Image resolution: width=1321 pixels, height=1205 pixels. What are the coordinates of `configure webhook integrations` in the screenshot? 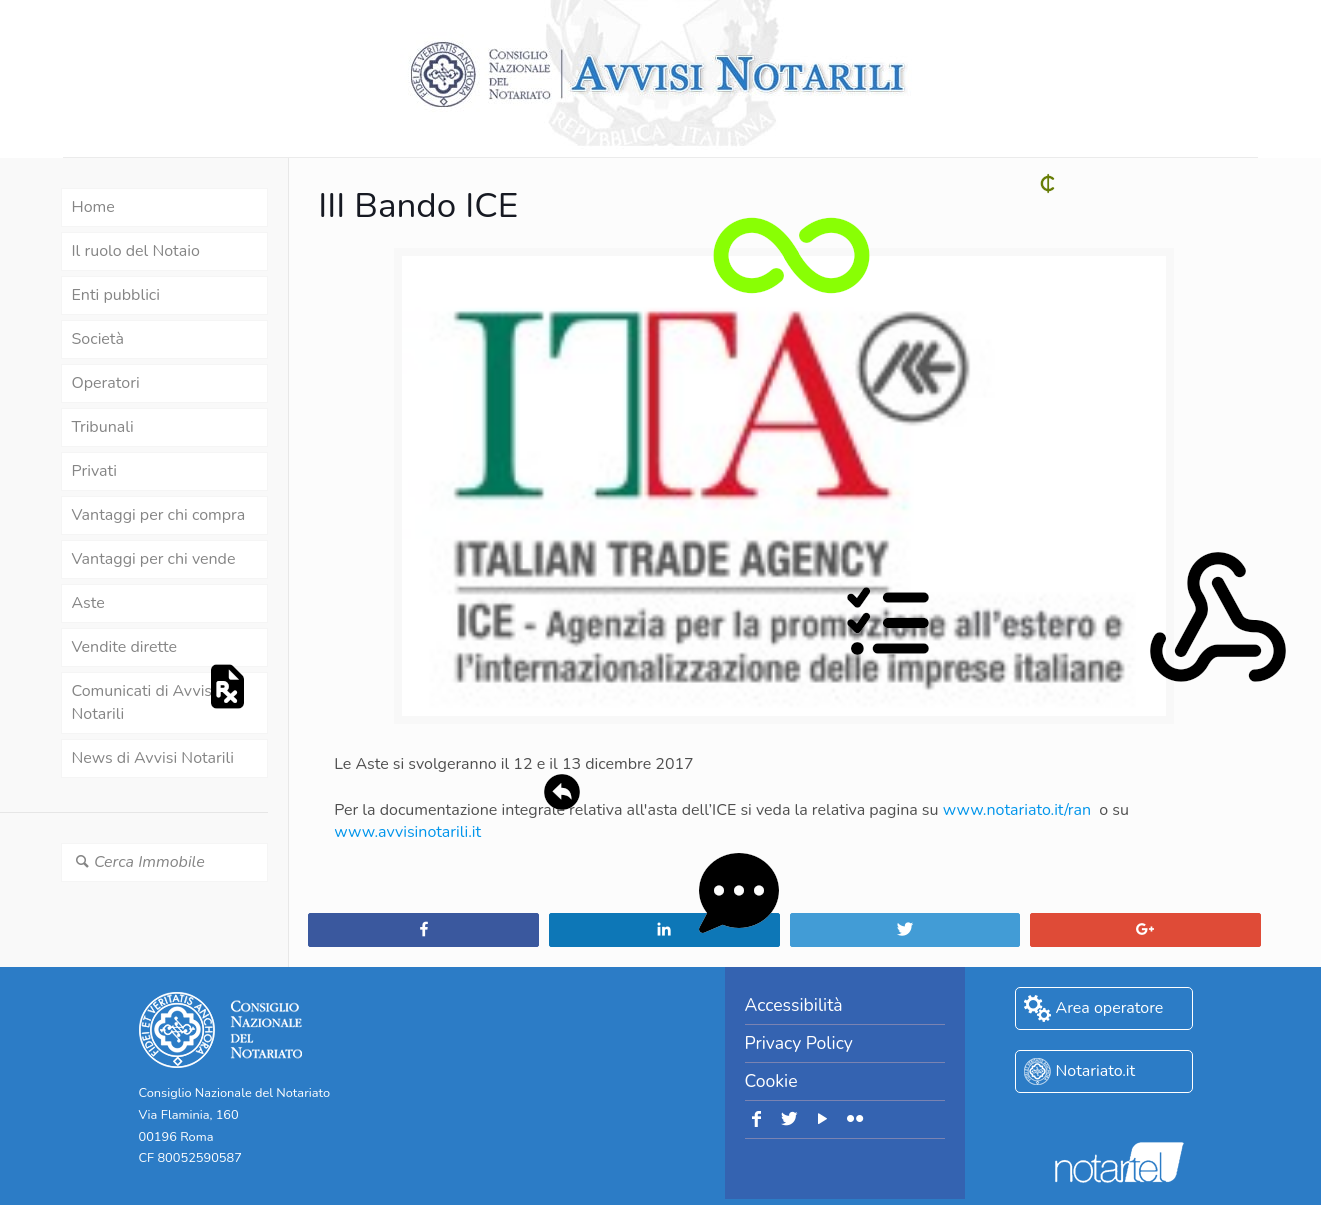 It's located at (1218, 620).